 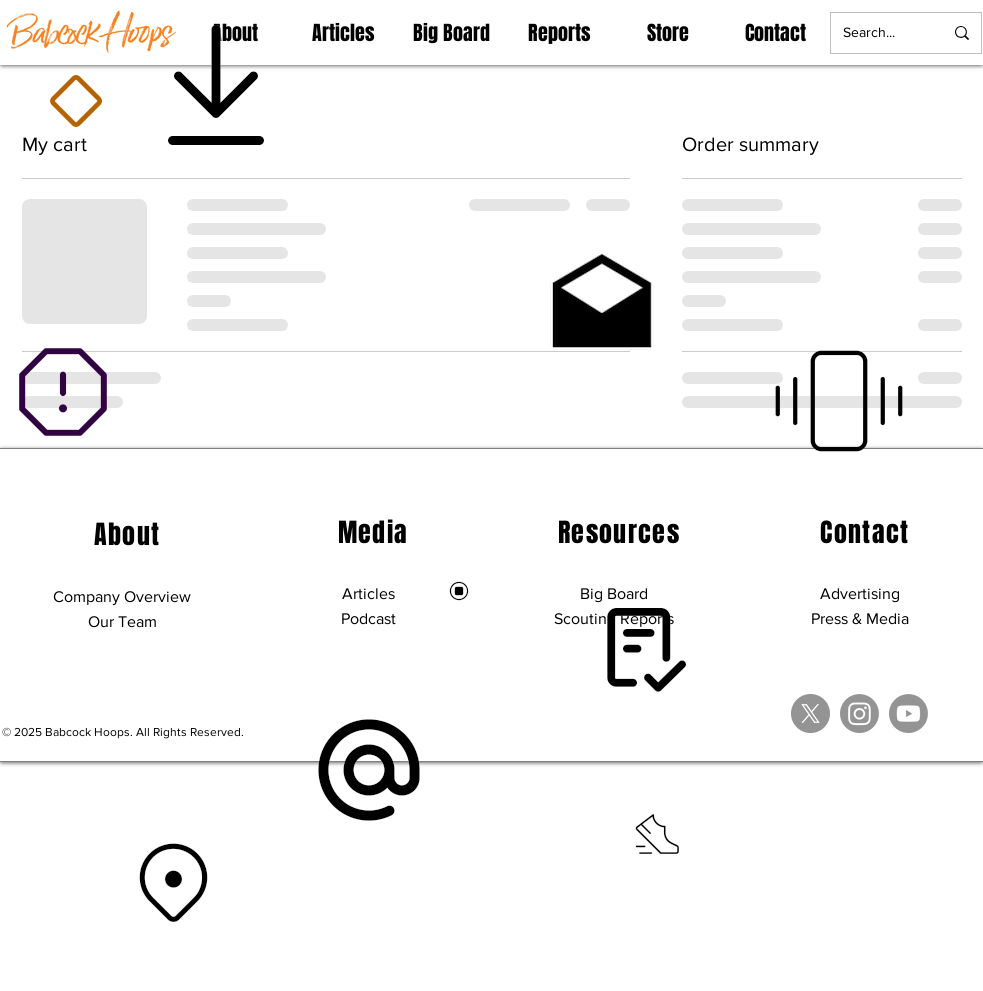 What do you see at coordinates (63, 392) in the screenshot?
I see `stop or halt current action` at bounding box center [63, 392].